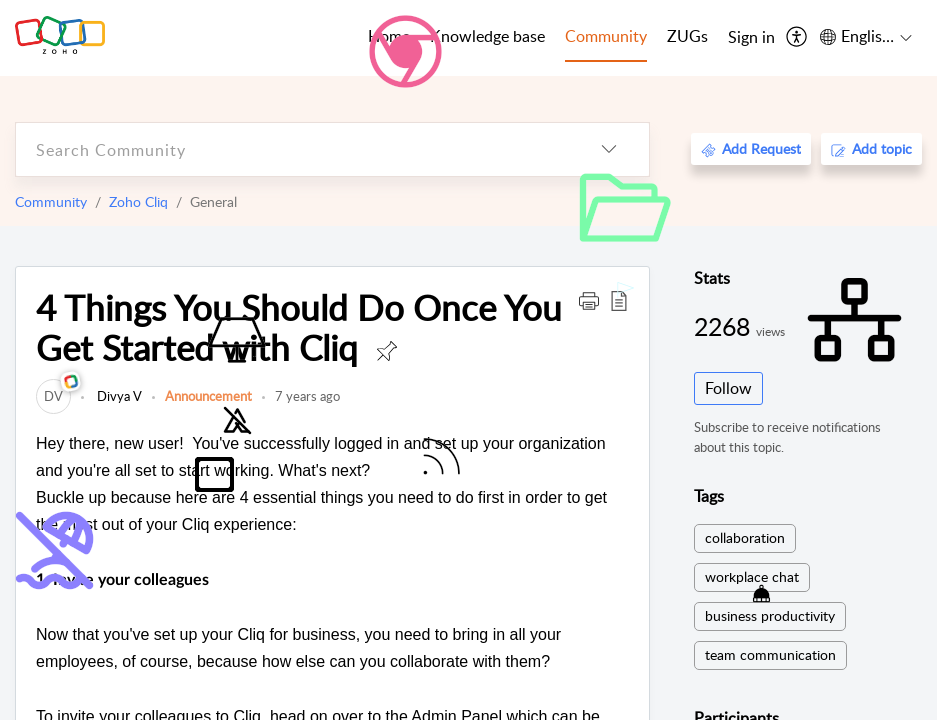  What do you see at coordinates (214, 474) in the screenshot?
I see `crop image to 3:2 aspect ratio` at bounding box center [214, 474].